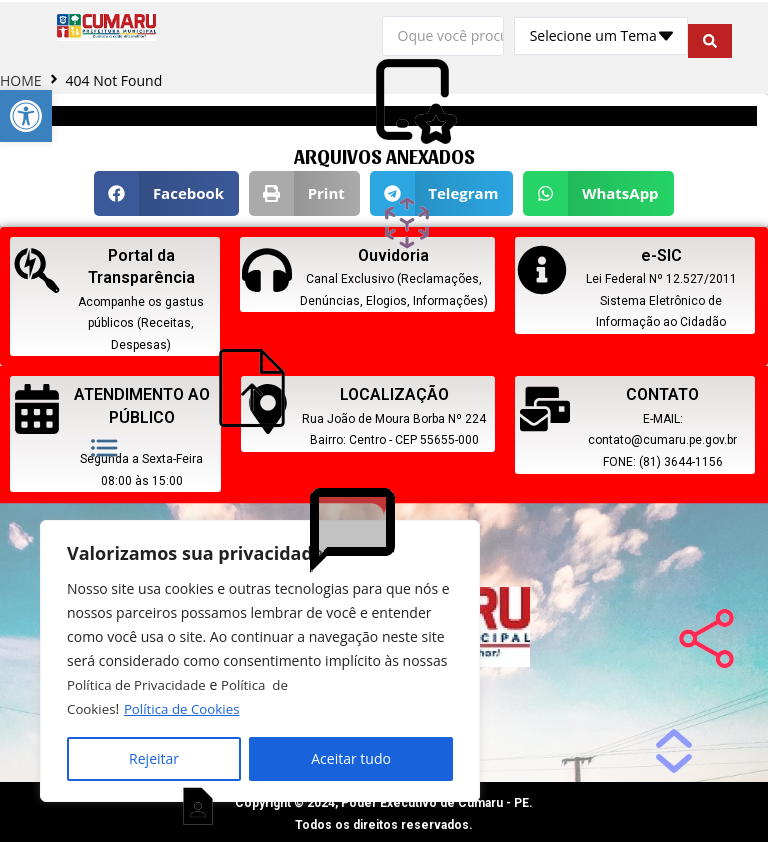  Describe the element at coordinates (198, 806) in the screenshot. I see `view contact details` at that location.